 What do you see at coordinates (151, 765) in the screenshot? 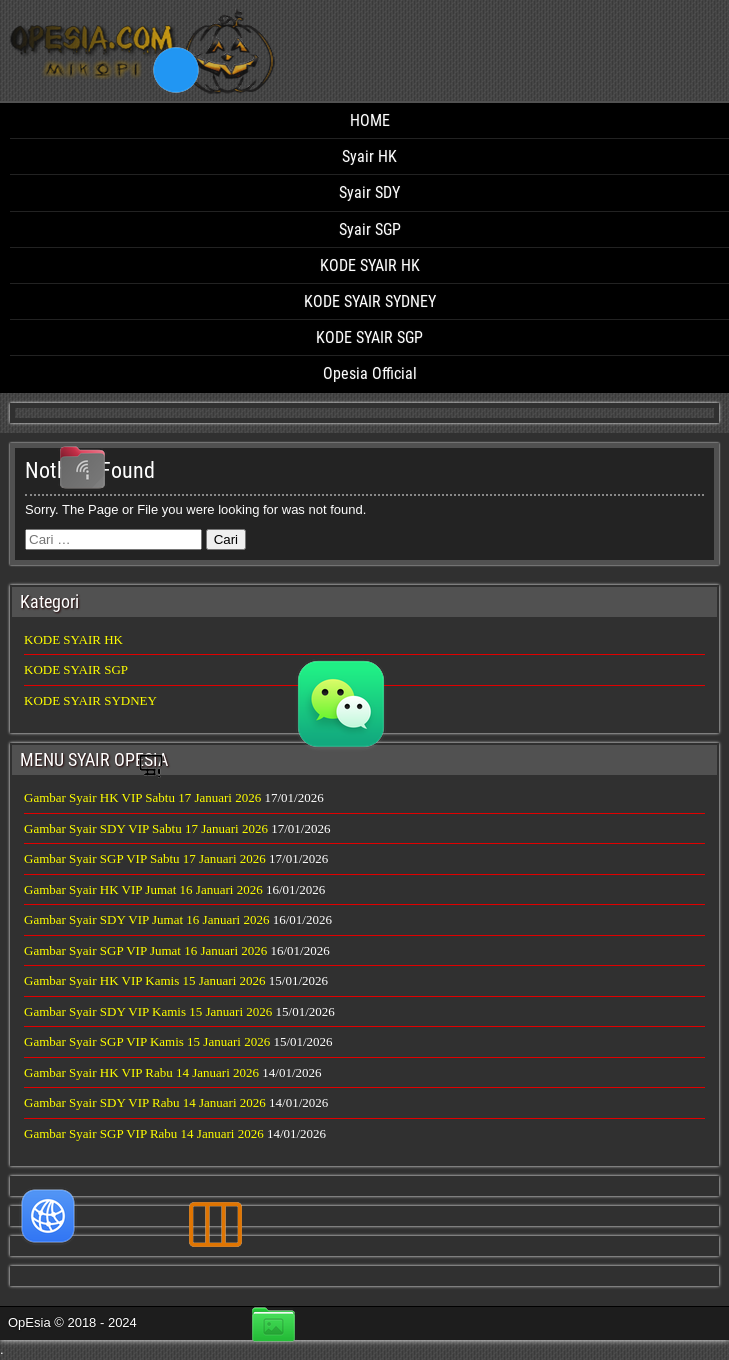
I see `indicates a desktop device error or warning` at bounding box center [151, 765].